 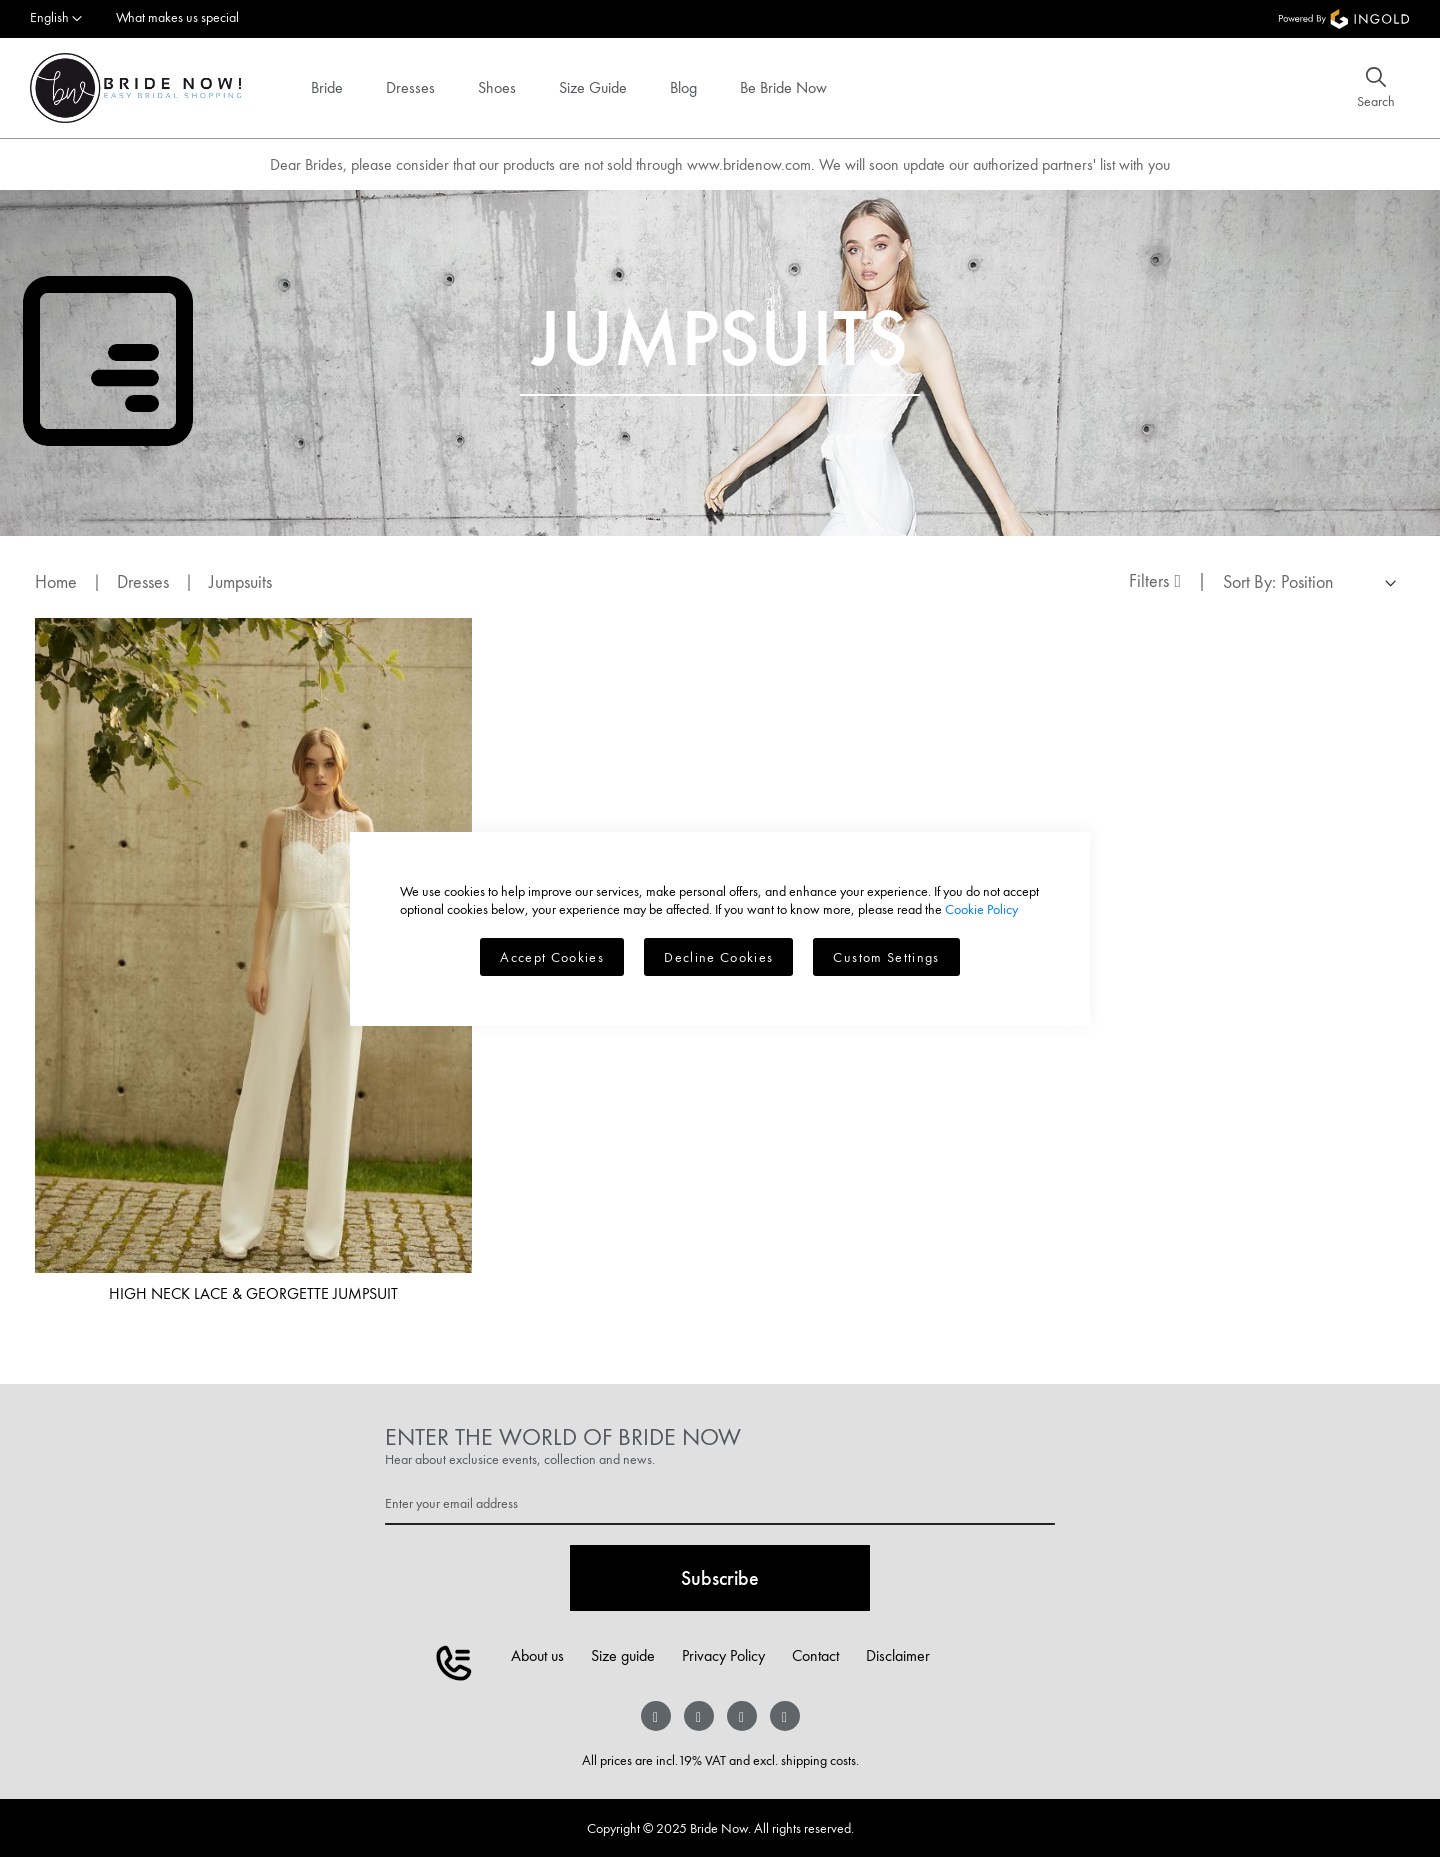 What do you see at coordinates (108, 361) in the screenshot?
I see `align content to bottom-right of container` at bounding box center [108, 361].